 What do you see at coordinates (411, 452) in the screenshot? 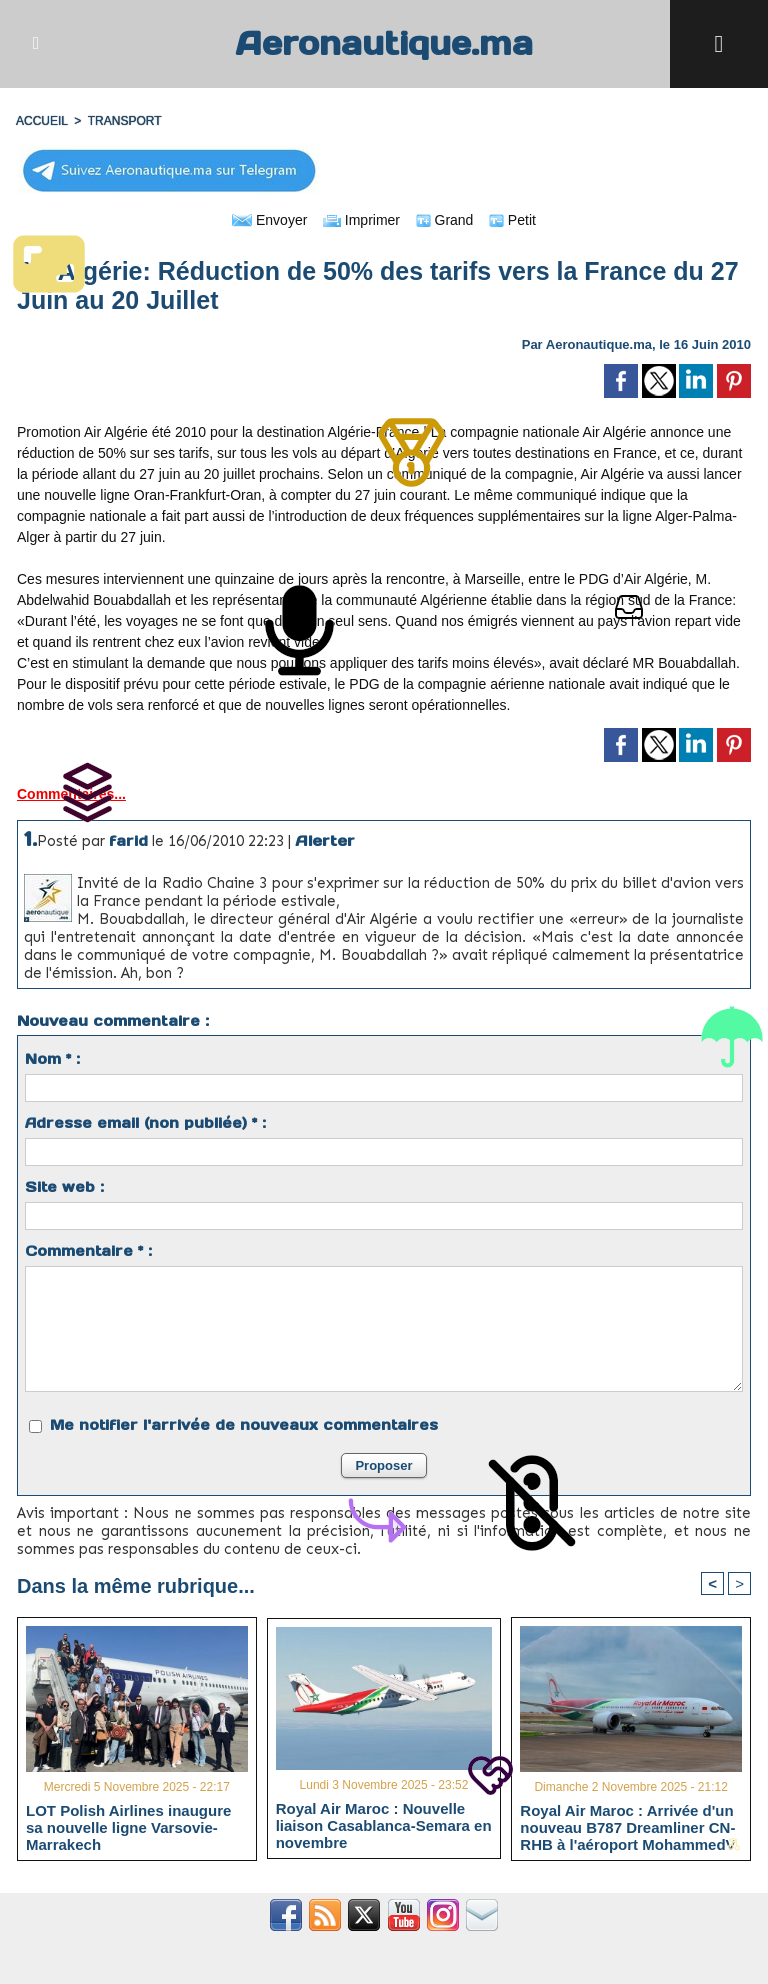
I see `view achievements or awards` at bounding box center [411, 452].